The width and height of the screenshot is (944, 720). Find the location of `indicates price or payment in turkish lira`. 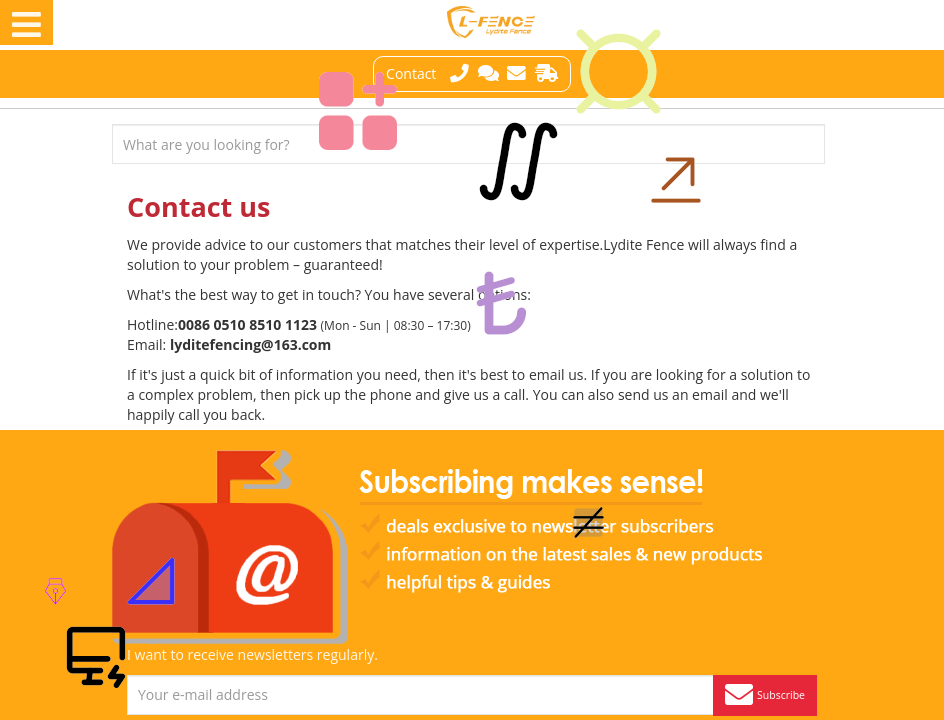

indicates price or payment in turkish lira is located at coordinates (498, 303).